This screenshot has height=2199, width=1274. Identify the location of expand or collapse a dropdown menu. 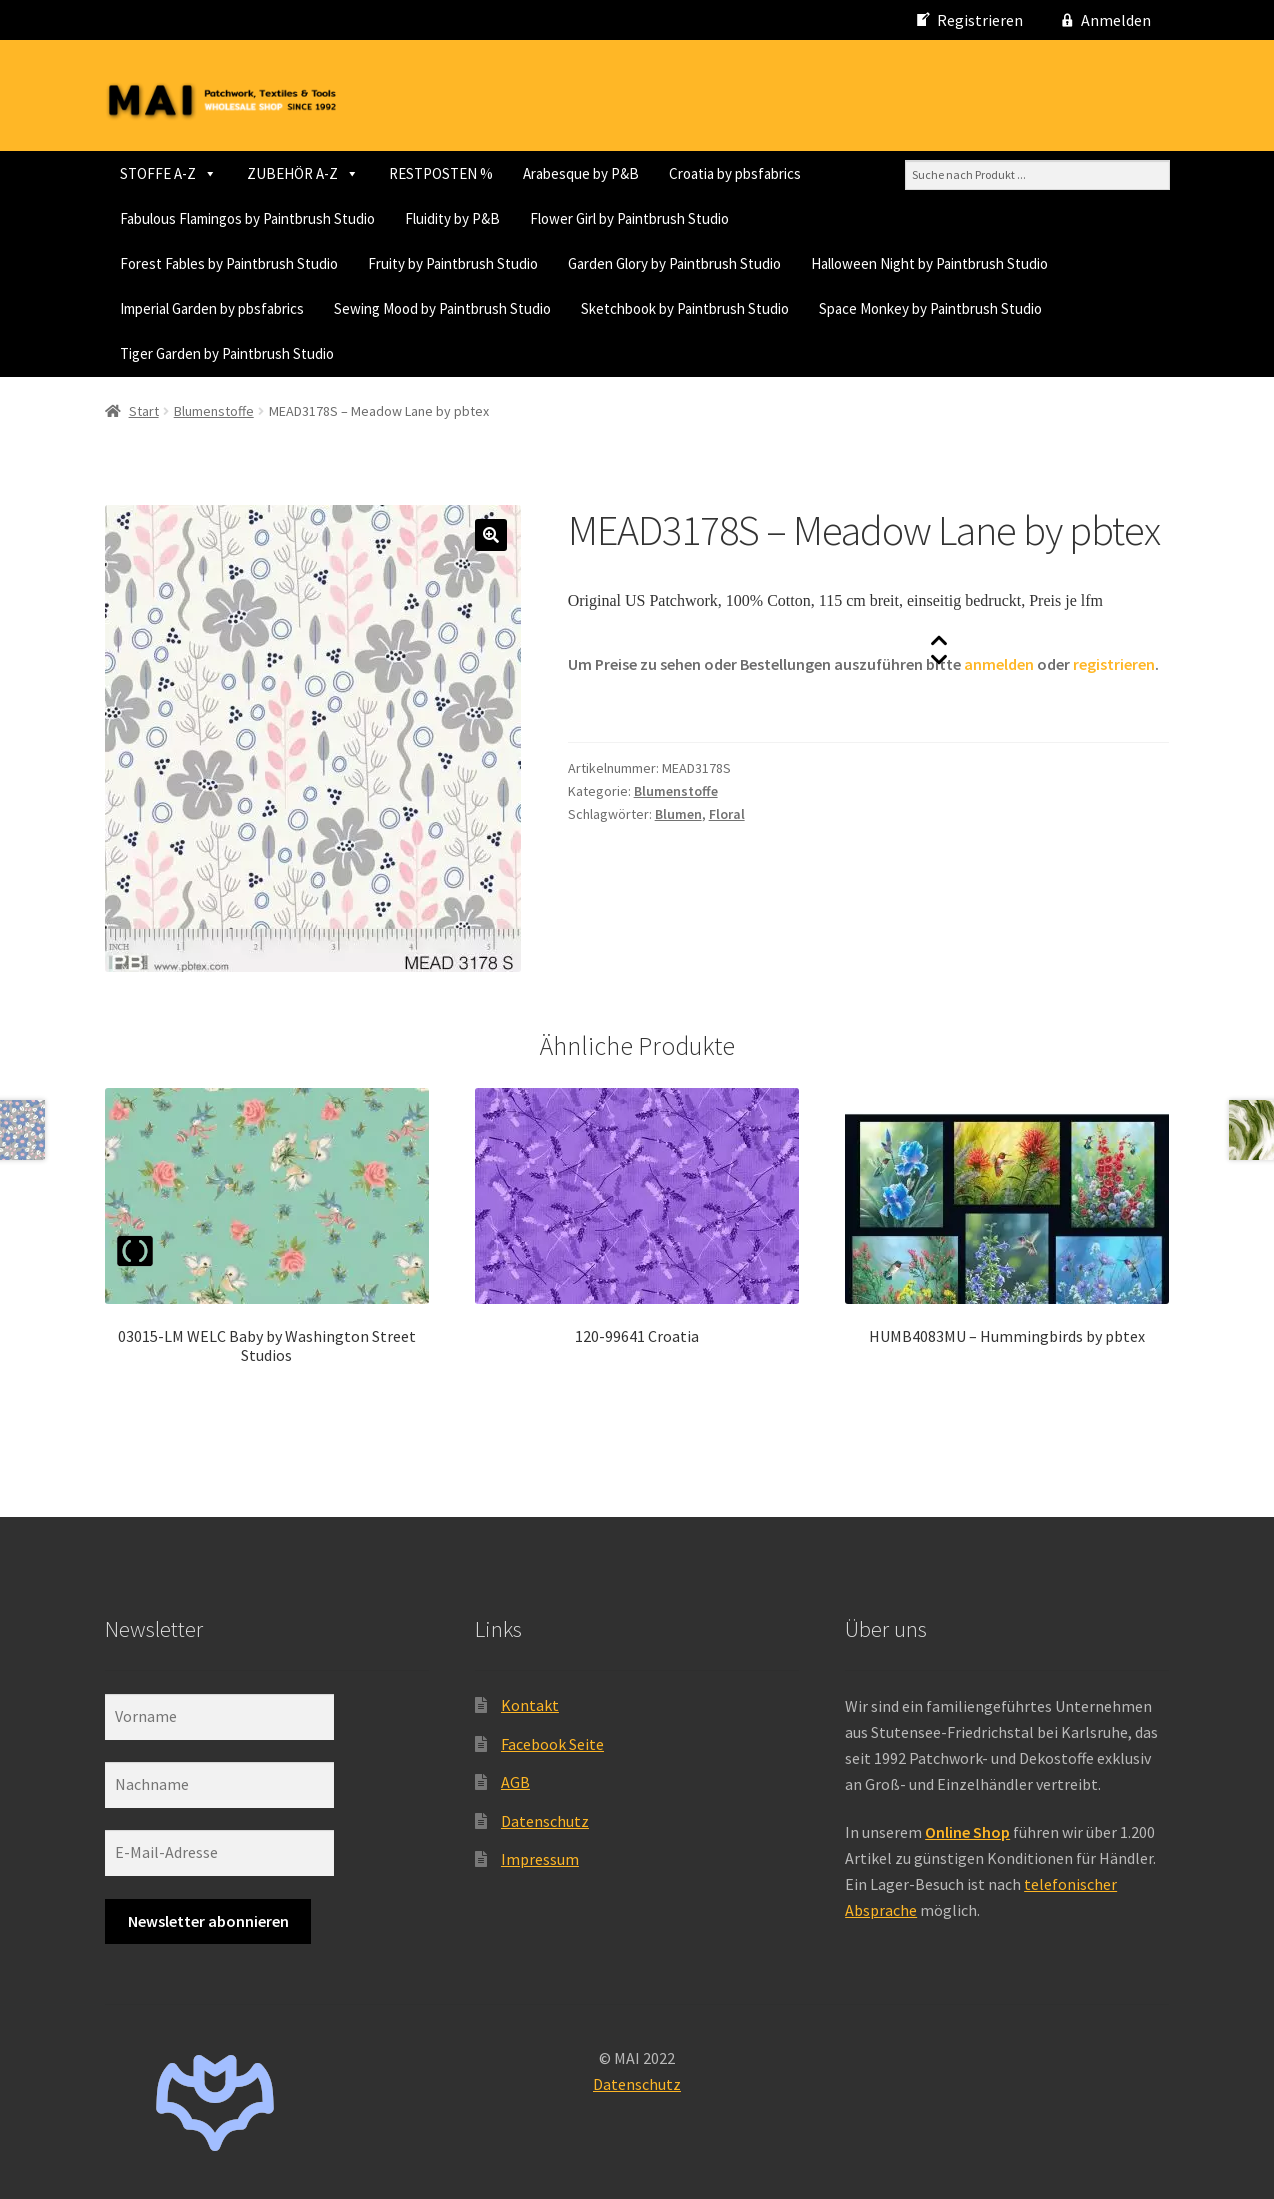
(939, 650).